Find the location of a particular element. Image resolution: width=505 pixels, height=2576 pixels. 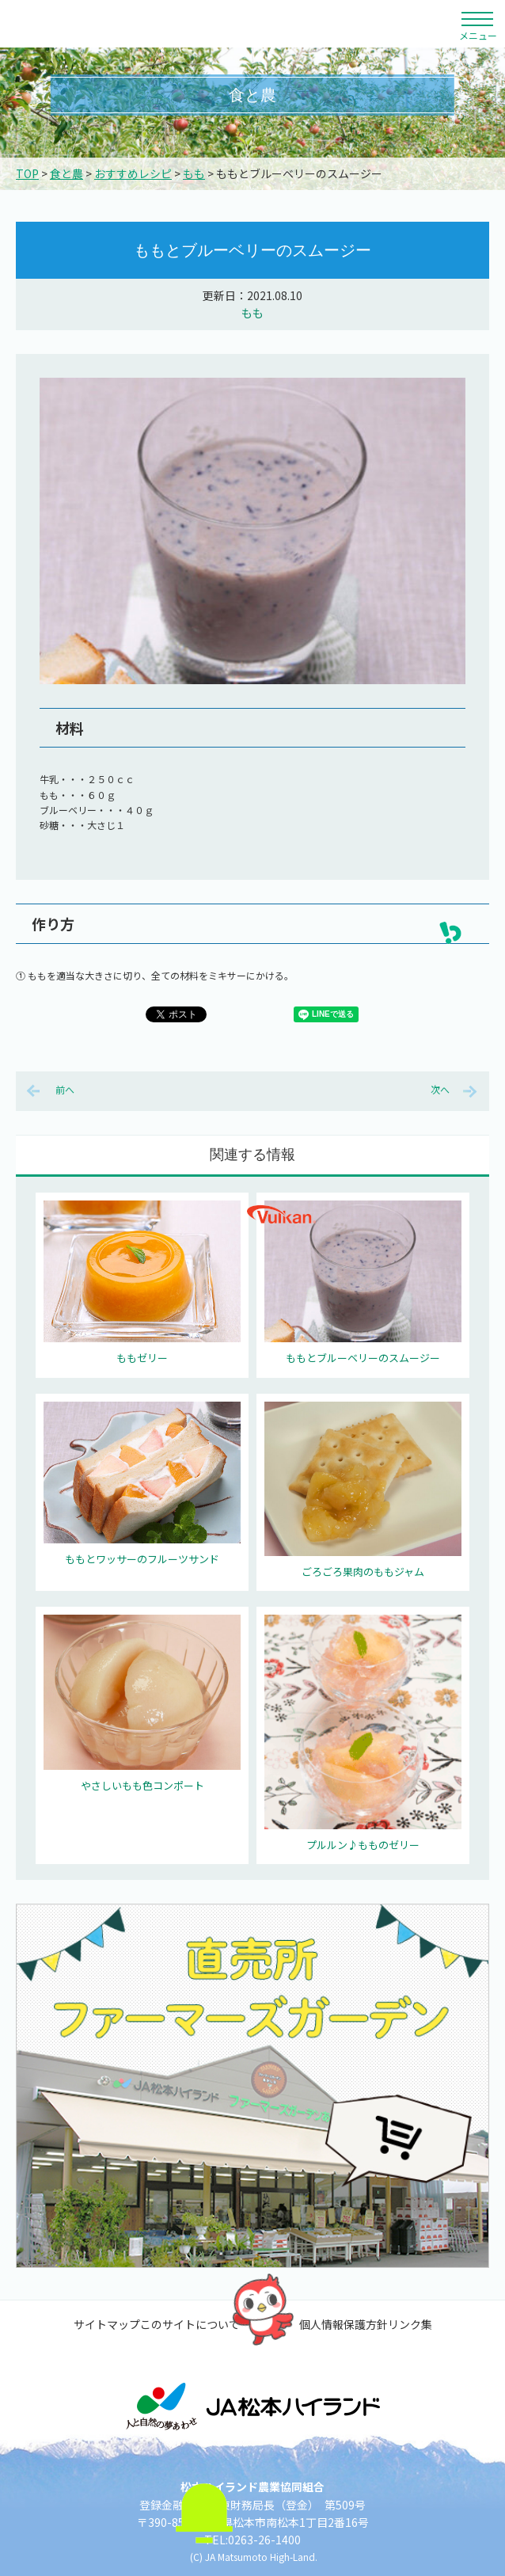

open the Bukalapak app is located at coordinates (450, 933).